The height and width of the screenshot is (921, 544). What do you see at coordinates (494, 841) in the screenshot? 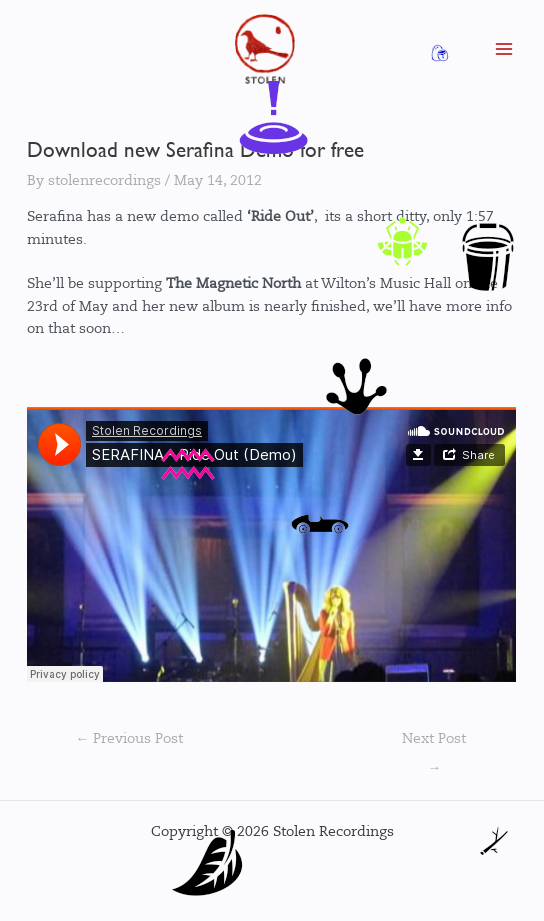
I see `wooden stick or branch resource item` at bounding box center [494, 841].